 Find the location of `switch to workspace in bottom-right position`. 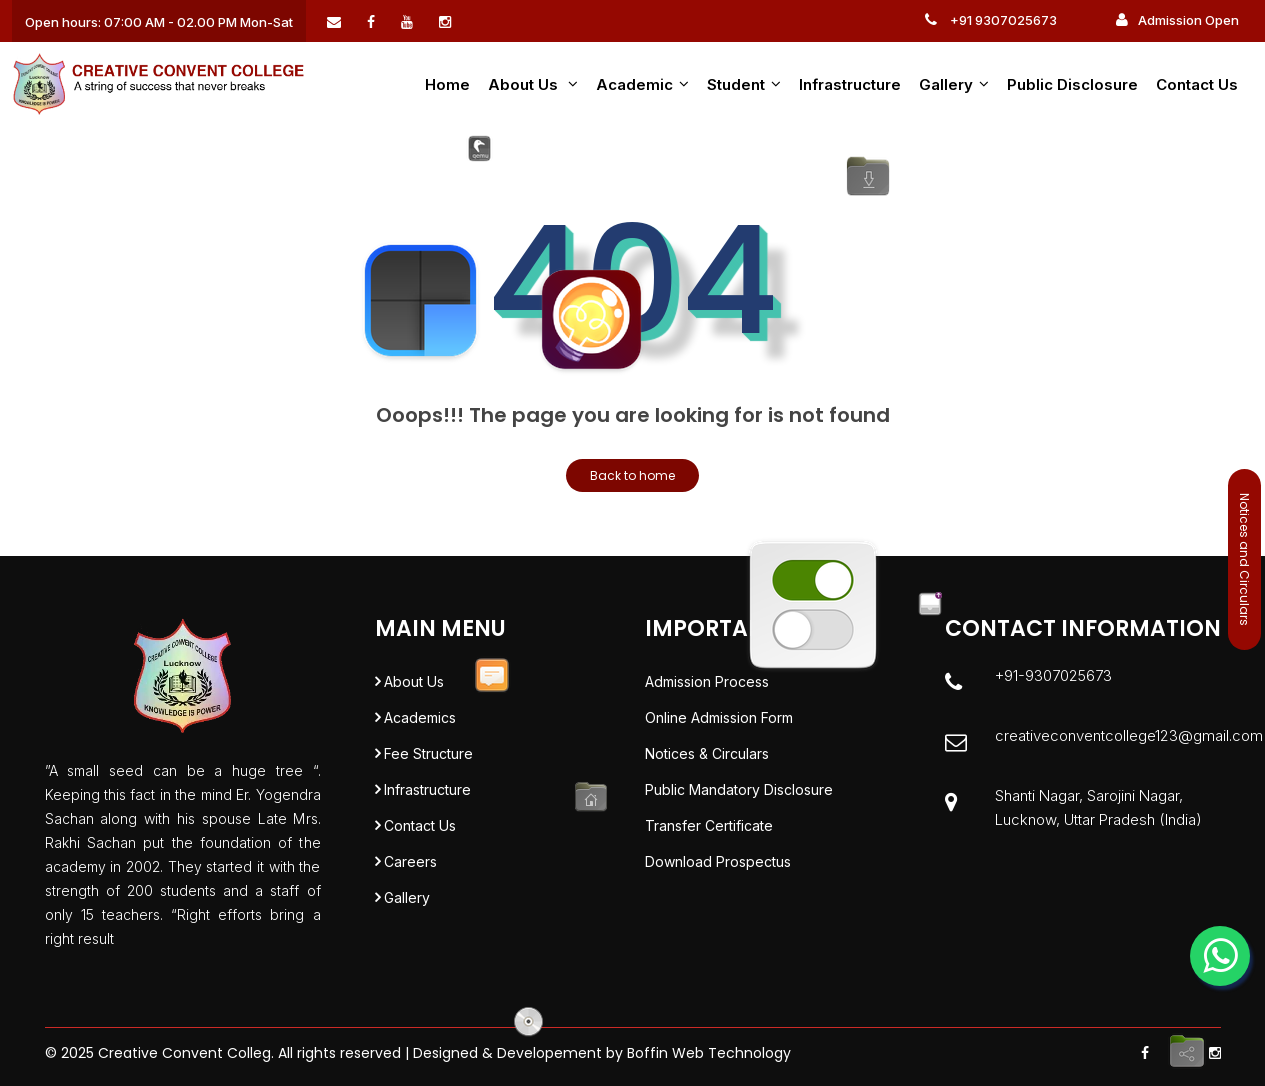

switch to workspace in bottom-right position is located at coordinates (420, 300).